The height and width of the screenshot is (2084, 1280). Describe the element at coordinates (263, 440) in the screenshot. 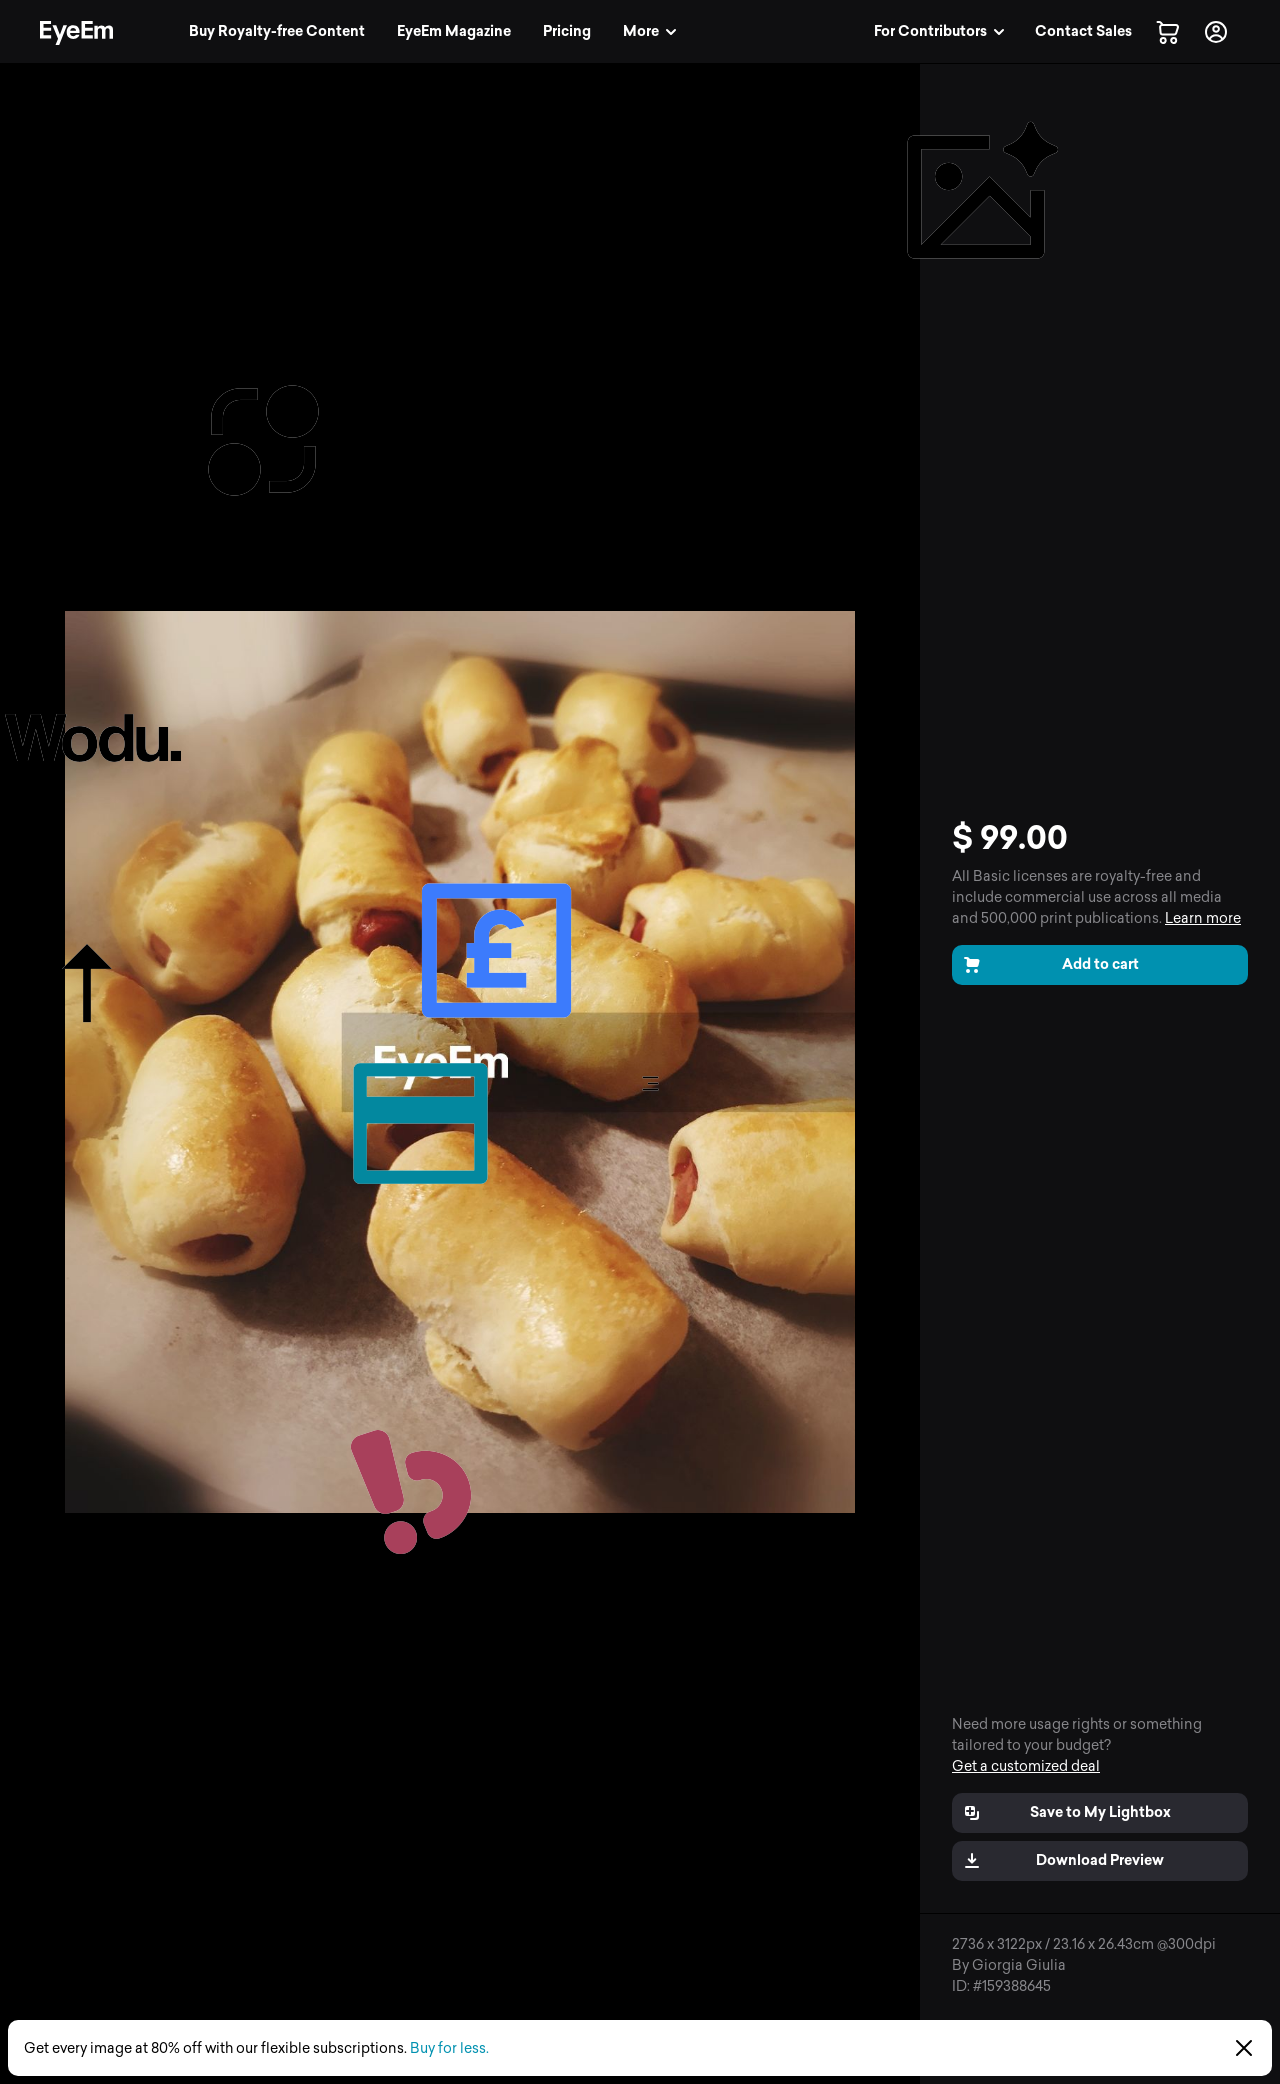

I see `exchange or swap between two items` at that location.